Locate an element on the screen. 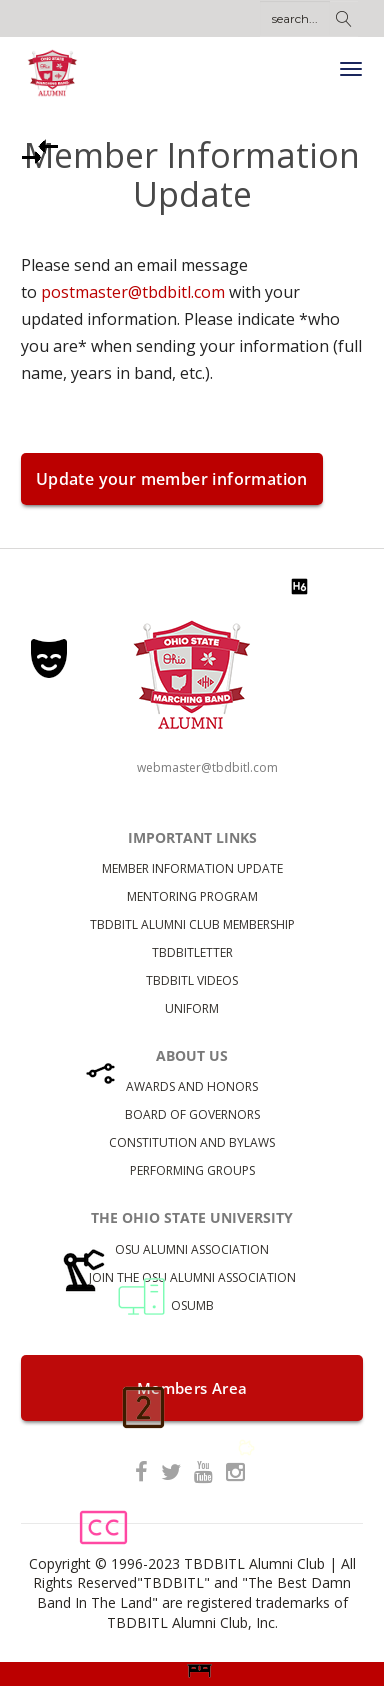 Image resolution: width=384 pixels, height=1686 pixels. access desktop or PC settings is located at coordinates (141, 1296).